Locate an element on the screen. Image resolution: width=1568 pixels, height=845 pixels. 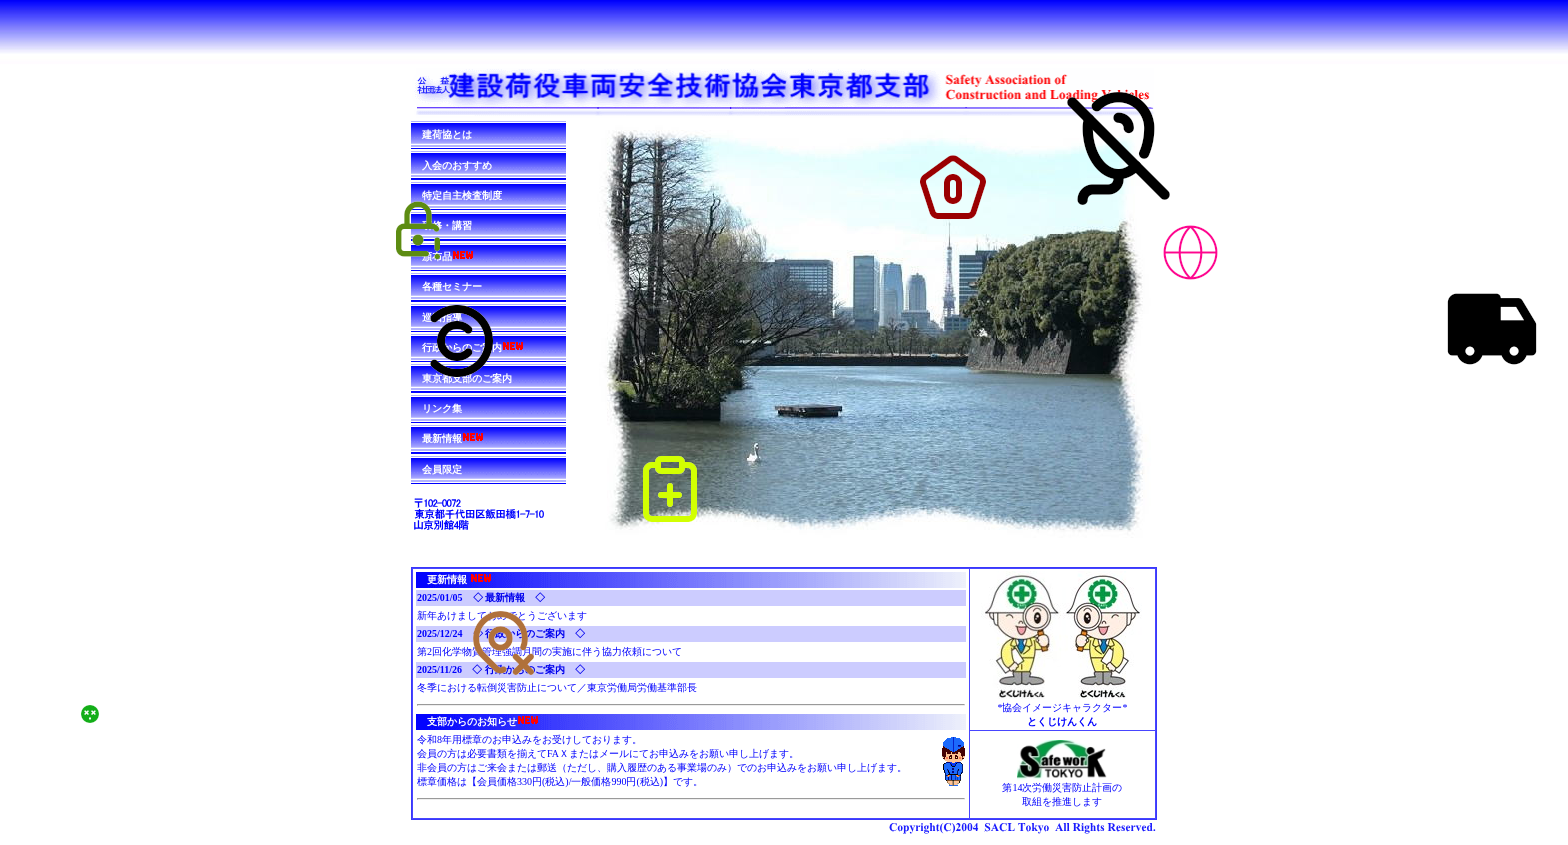
indicates an error or failed action is located at coordinates (90, 714).